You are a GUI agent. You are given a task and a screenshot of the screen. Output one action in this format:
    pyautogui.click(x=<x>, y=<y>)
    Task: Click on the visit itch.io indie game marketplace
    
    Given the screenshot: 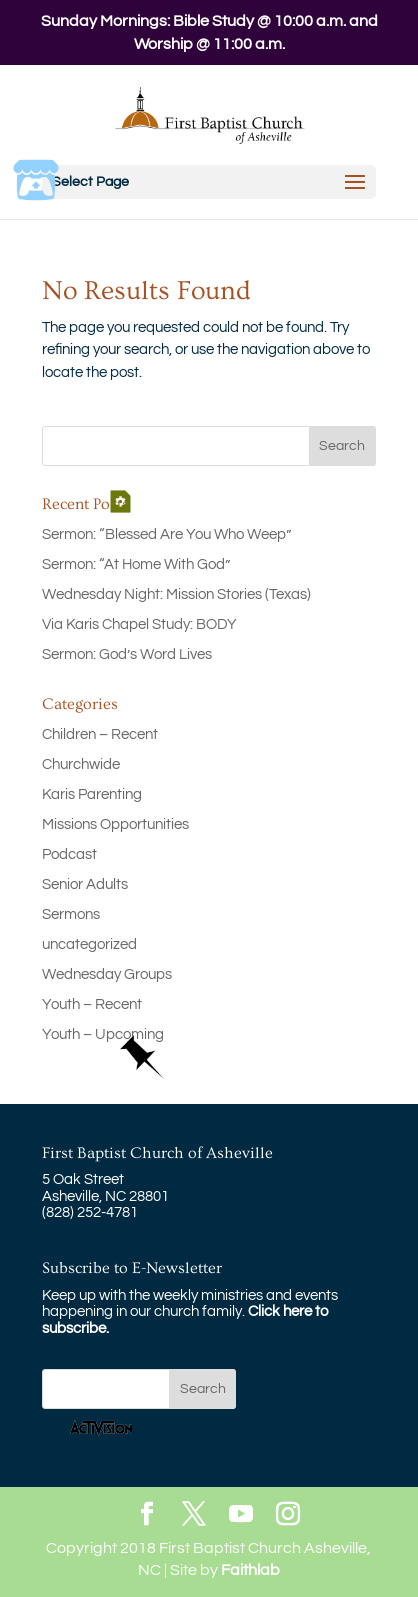 What is the action you would take?
    pyautogui.click(x=36, y=180)
    